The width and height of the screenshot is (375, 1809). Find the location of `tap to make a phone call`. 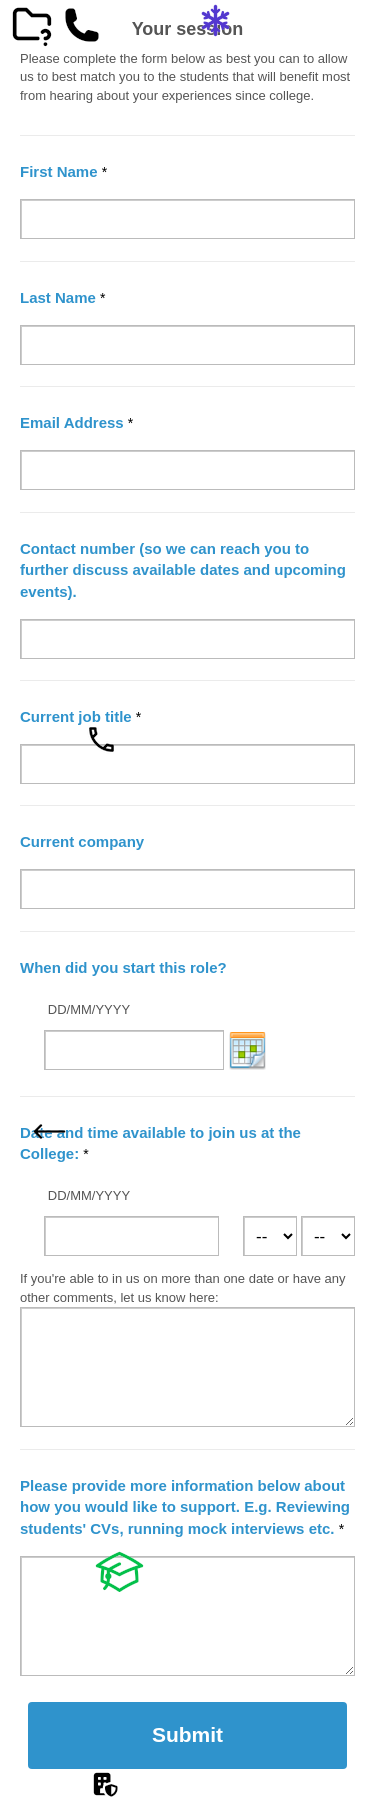

tap to make a phone call is located at coordinates (101, 739).